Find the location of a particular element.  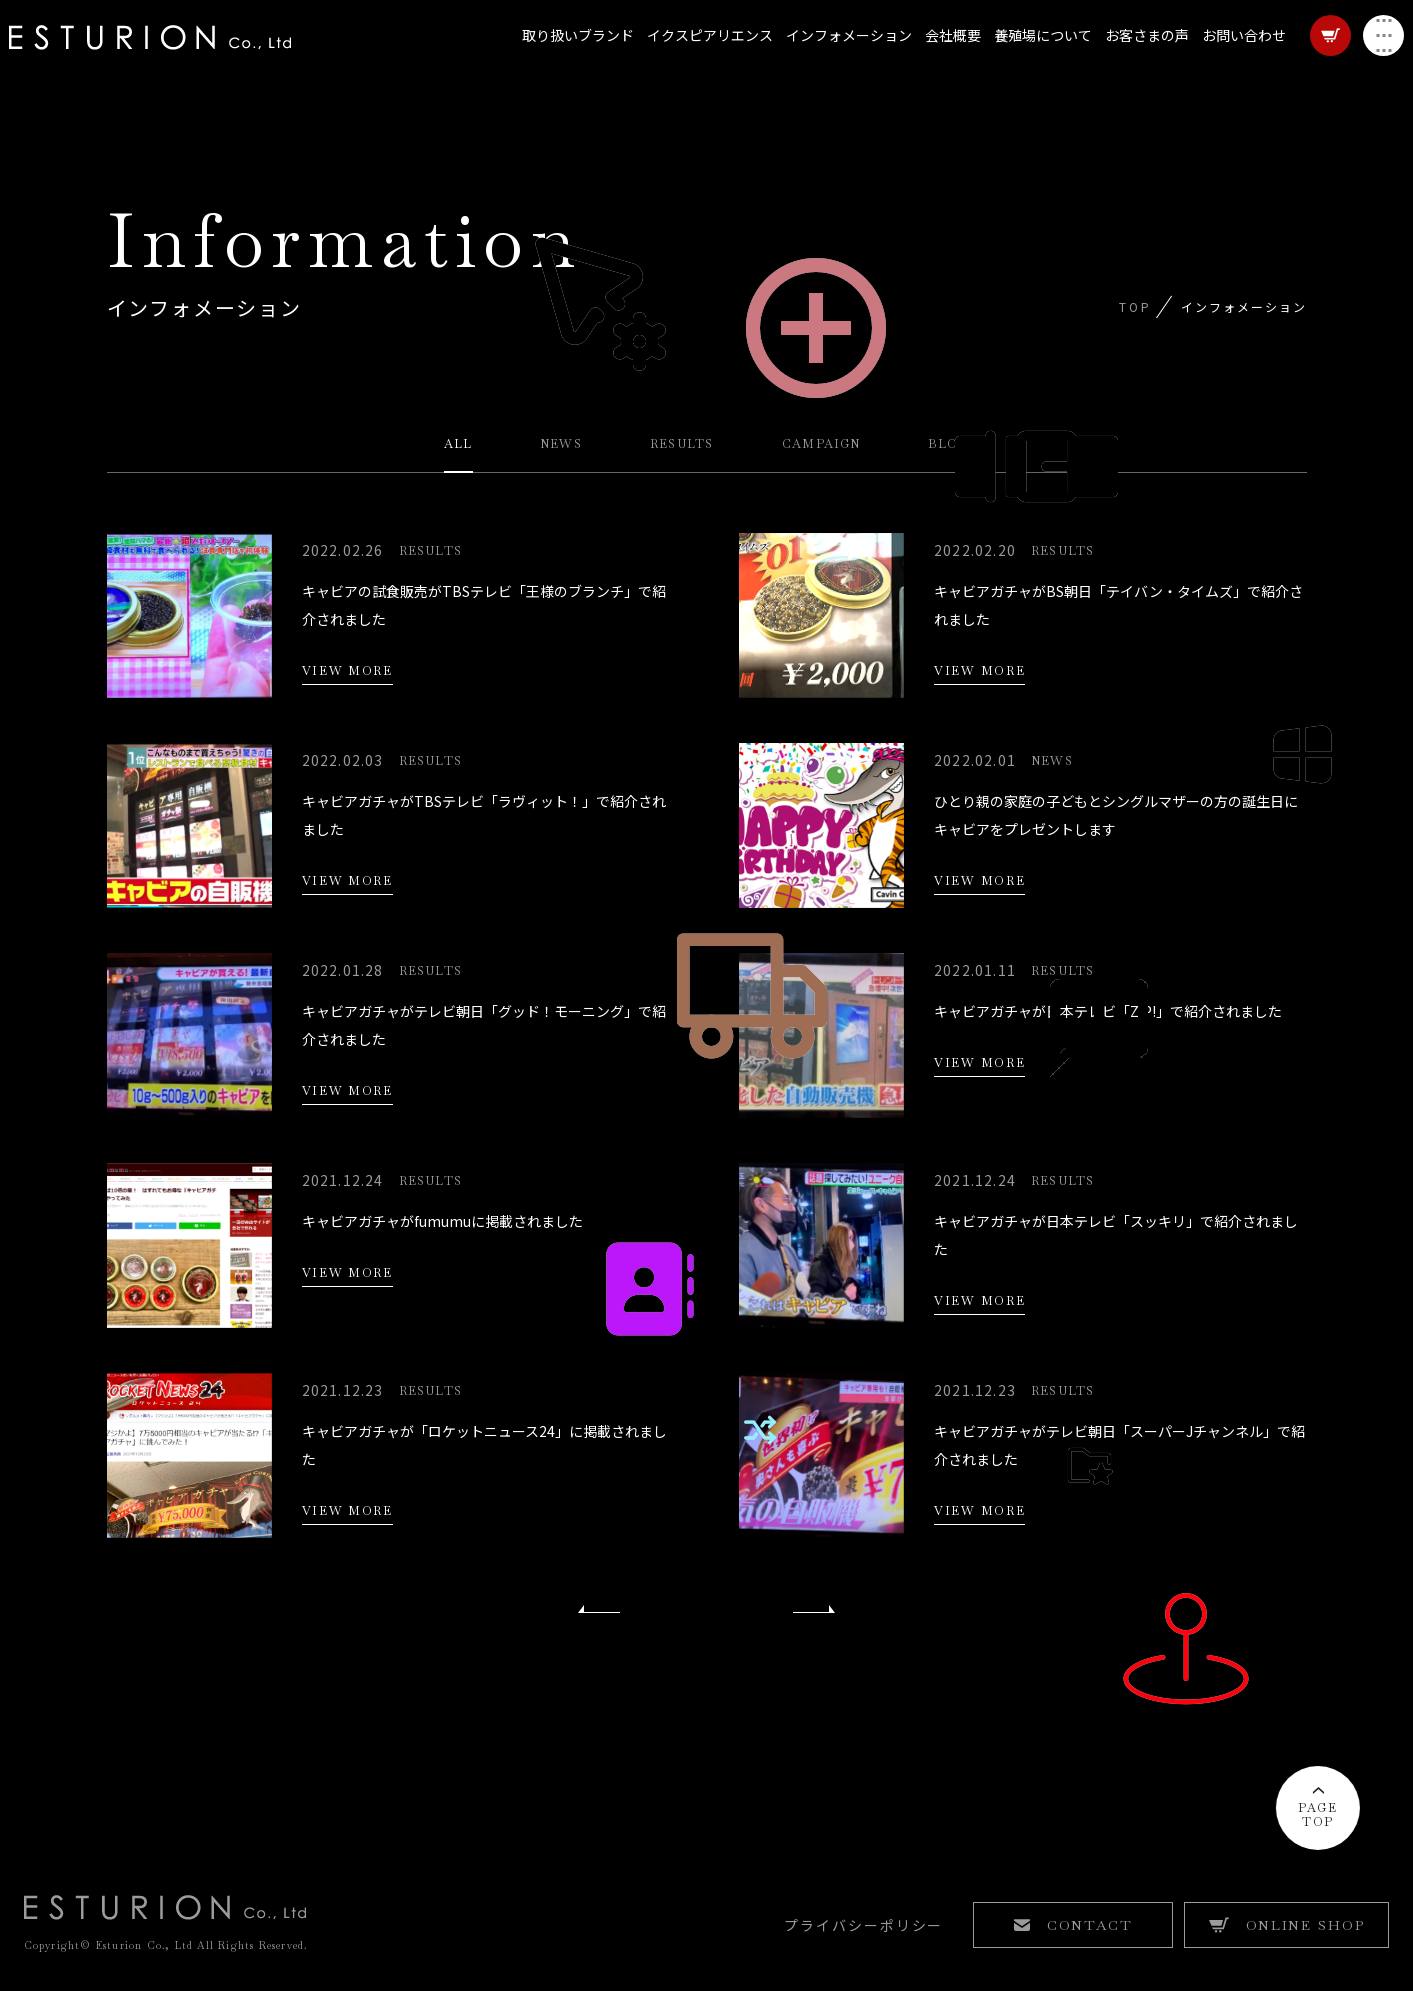

mark a location on the map is located at coordinates (1186, 1651).